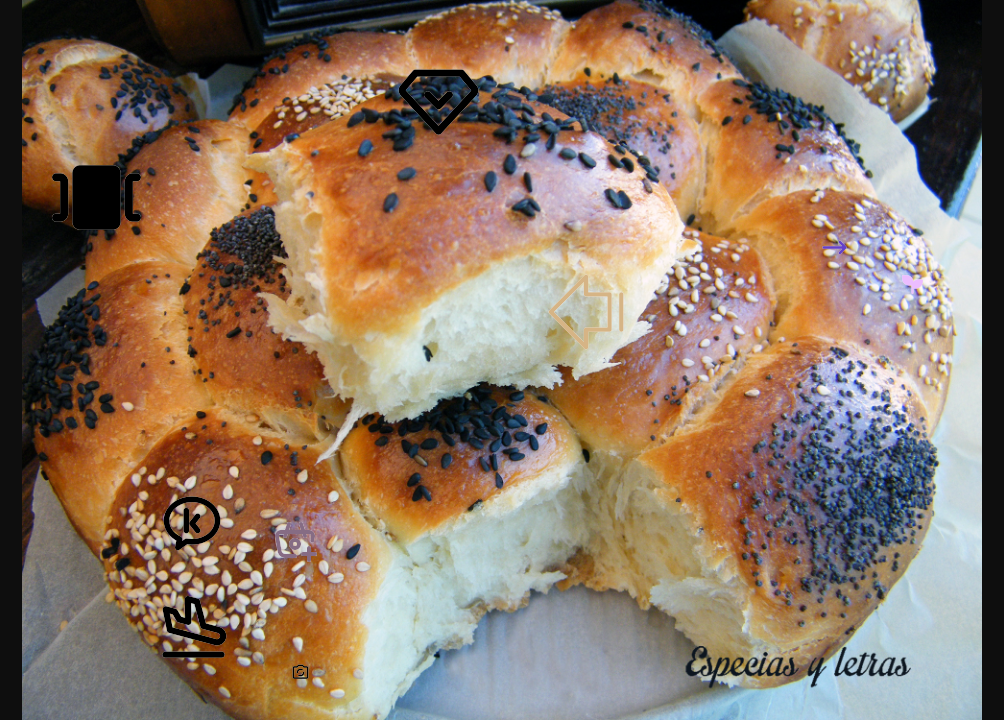 This screenshot has width=1004, height=720. What do you see at coordinates (912, 284) in the screenshot?
I see `indicates eco-friendly or sustainable option` at bounding box center [912, 284].